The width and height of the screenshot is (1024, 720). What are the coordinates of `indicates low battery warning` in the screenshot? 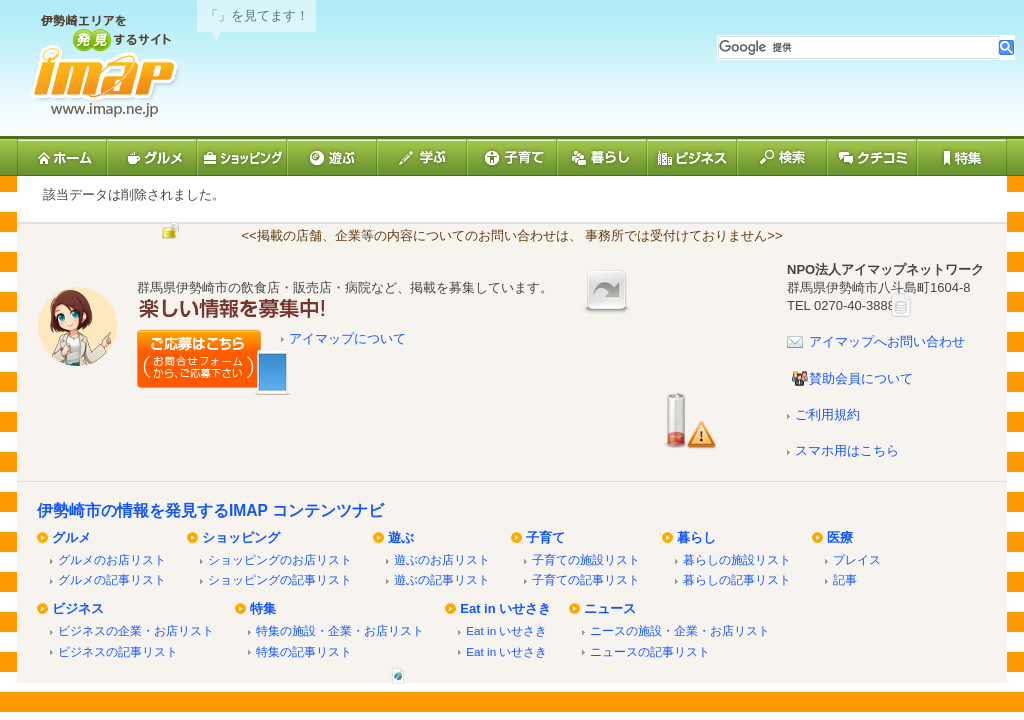 It's located at (689, 421).